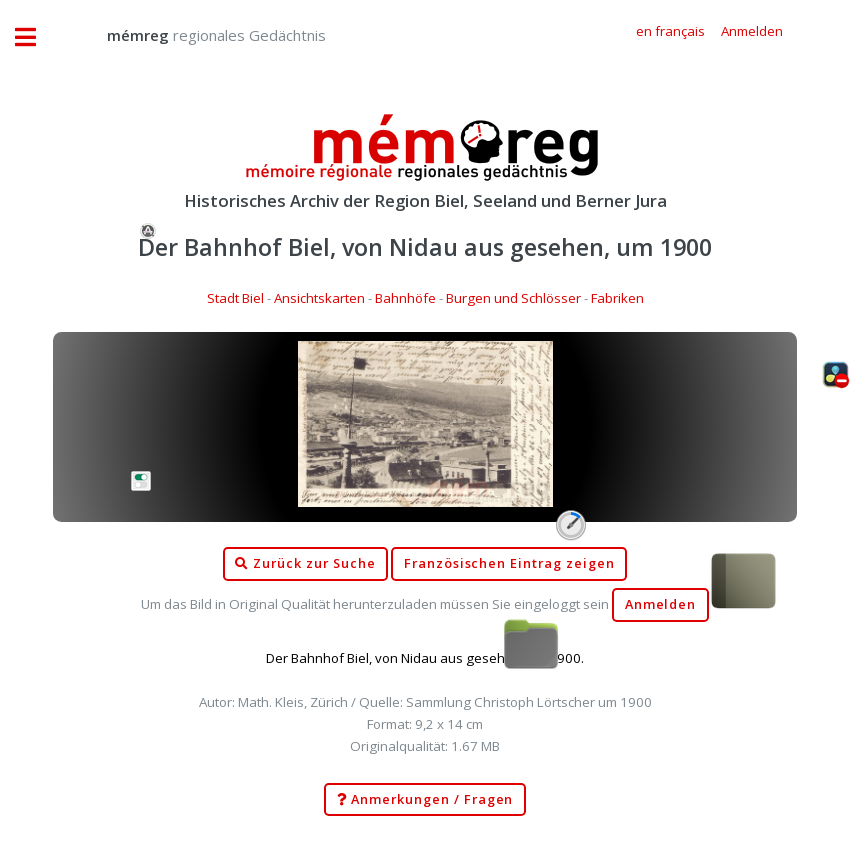  What do you see at coordinates (531, 644) in the screenshot?
I see `open folder to view contents` at bounding box center [531, 644].